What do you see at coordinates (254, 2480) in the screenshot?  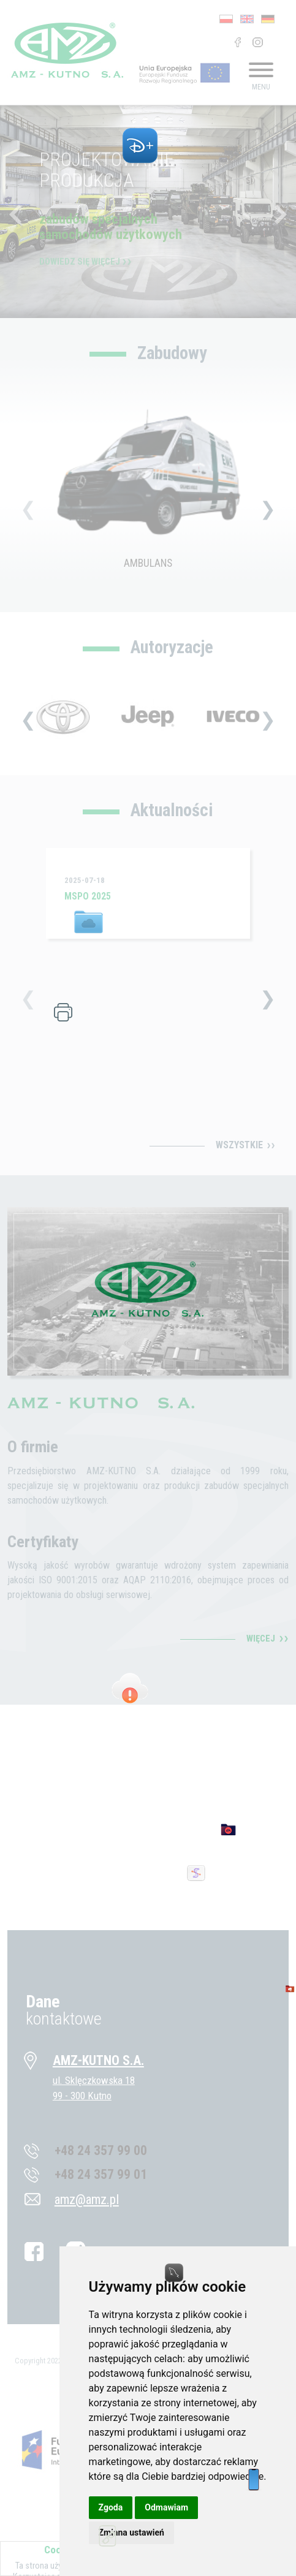 I see `iPhone 14 device icon` at bounding box center [254, 2480].